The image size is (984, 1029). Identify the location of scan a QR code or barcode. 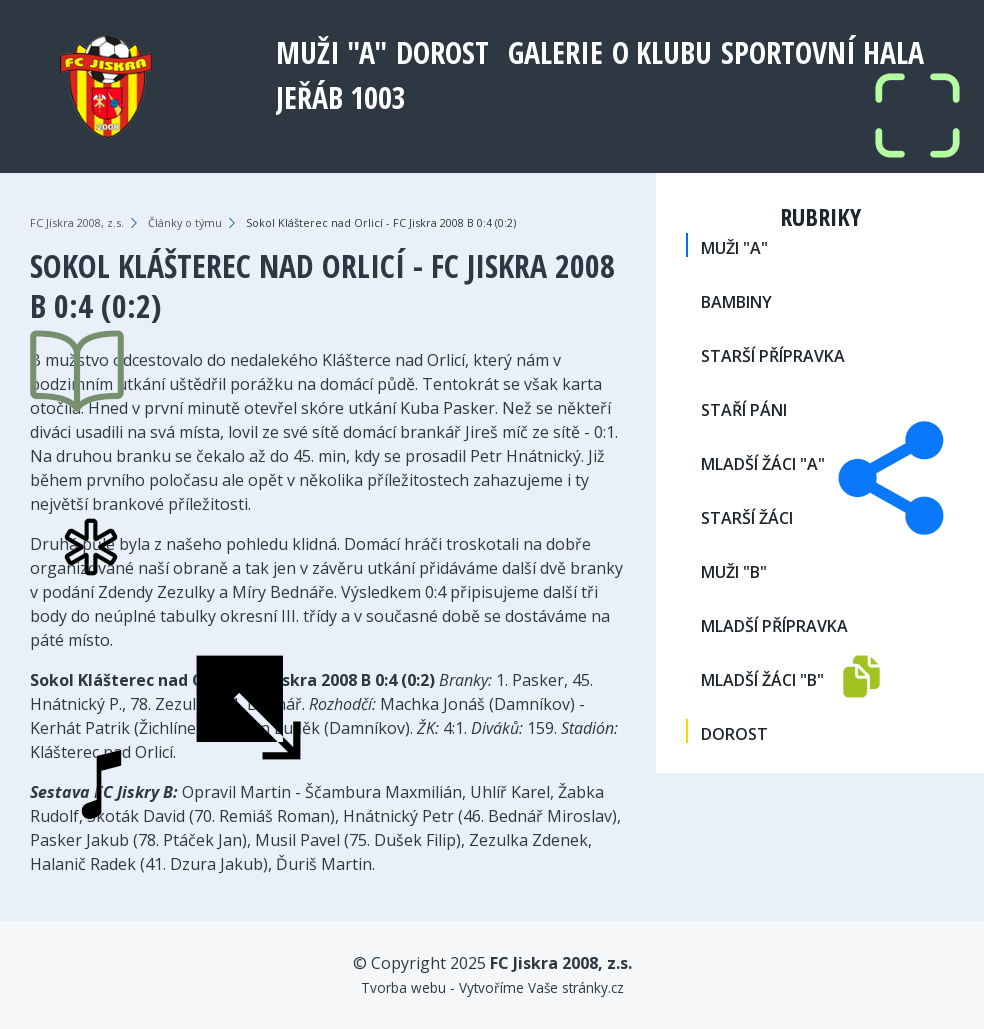
(917, 115).